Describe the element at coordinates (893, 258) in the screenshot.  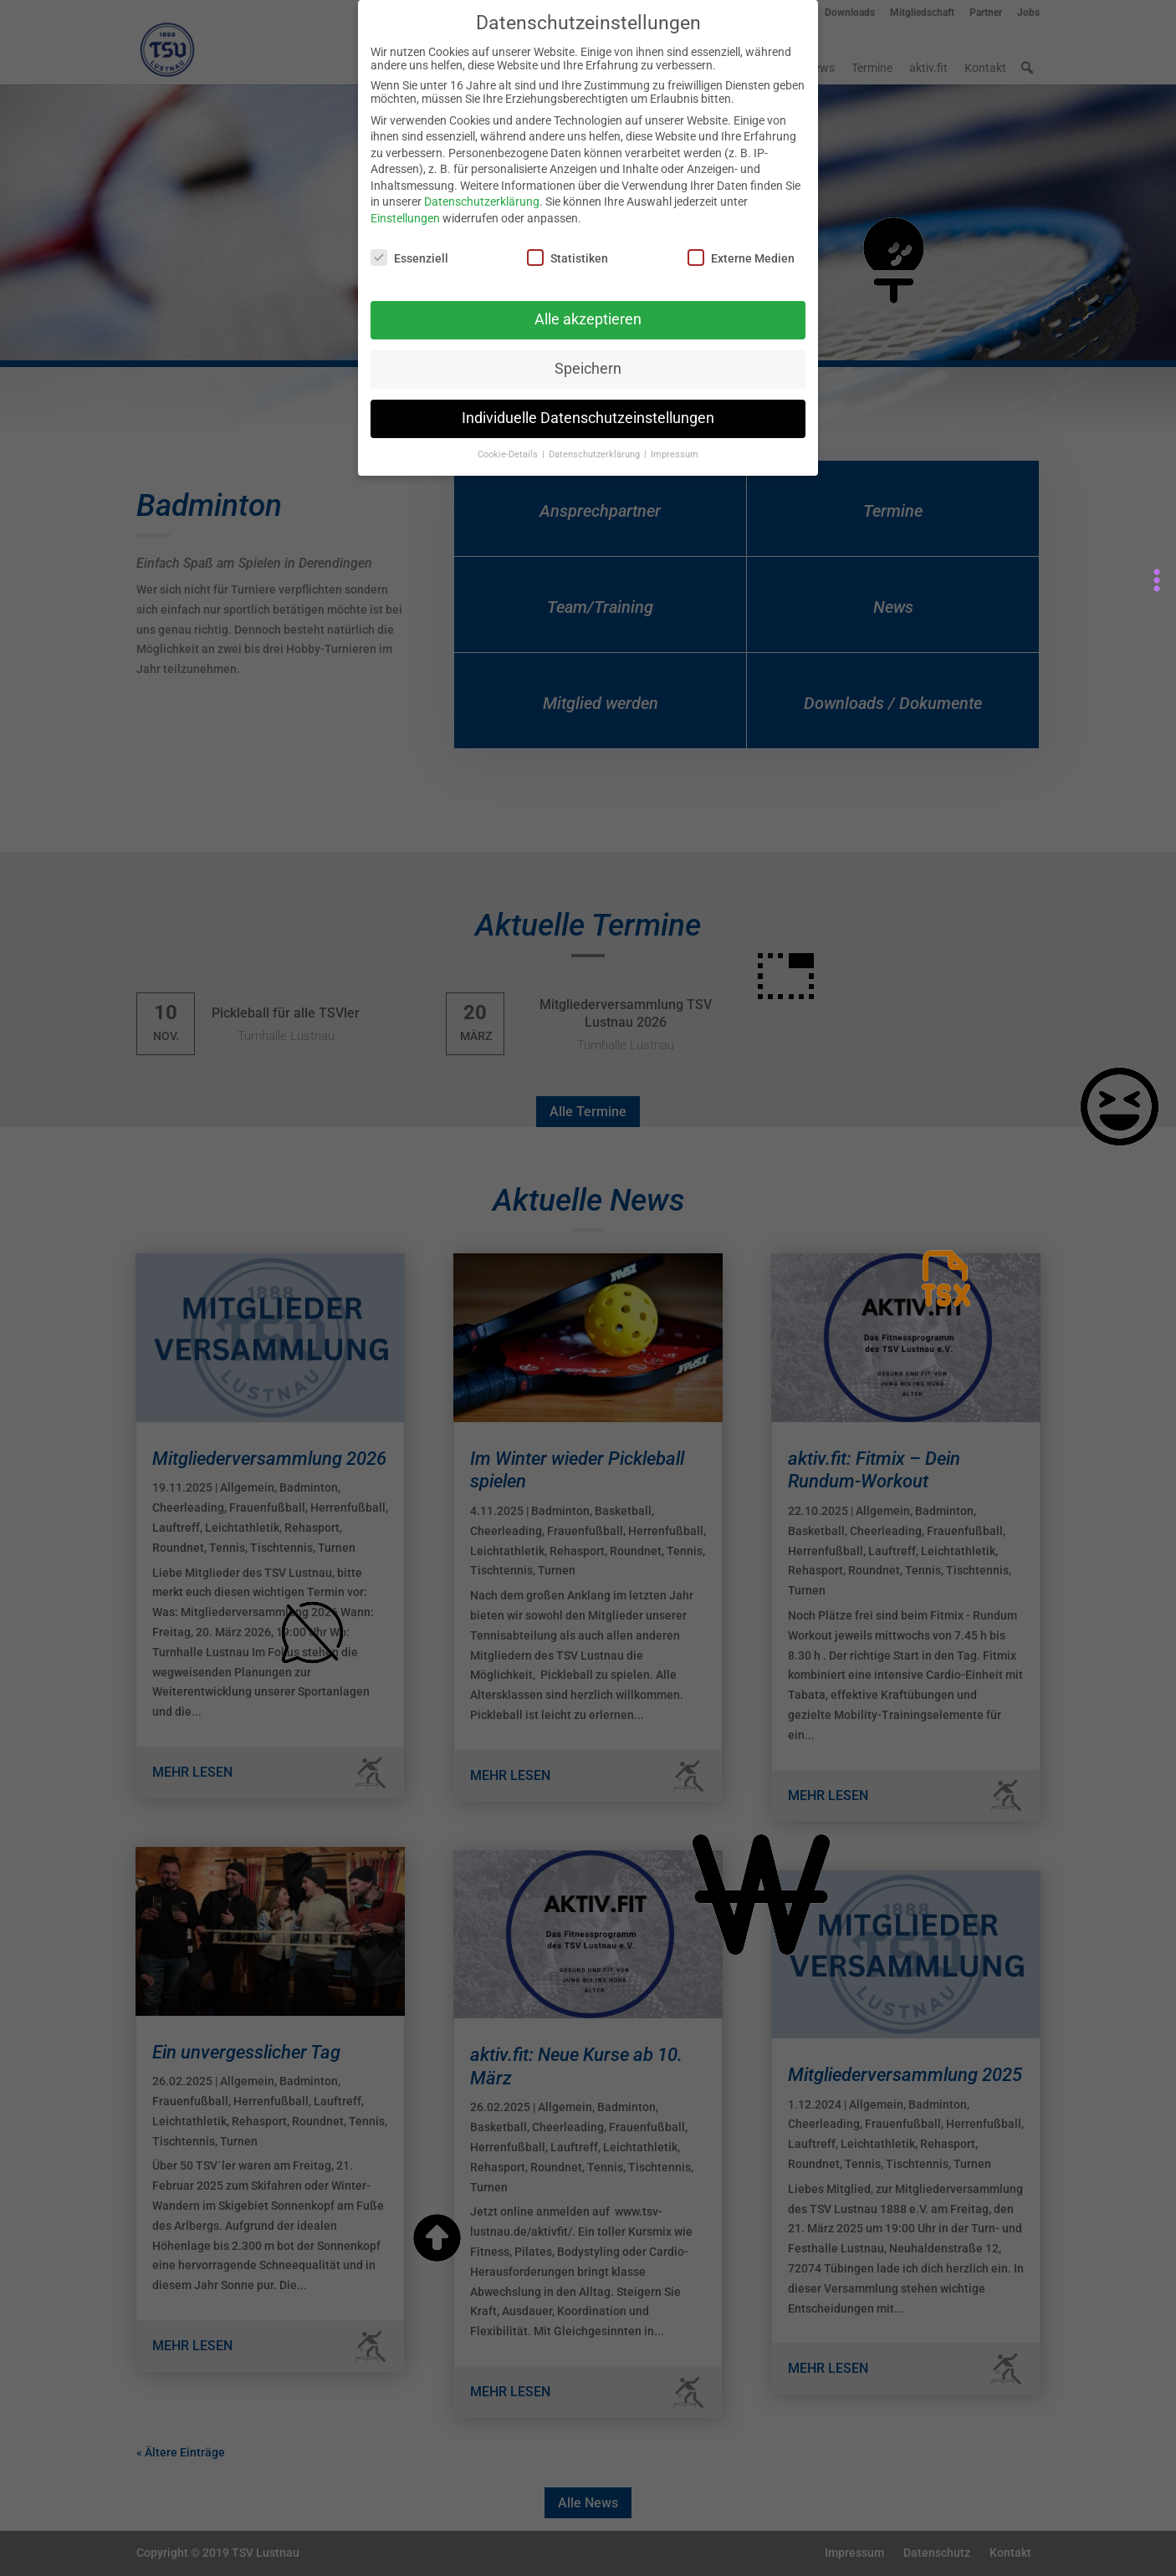
I see `access golf or sports-related features` at that location.